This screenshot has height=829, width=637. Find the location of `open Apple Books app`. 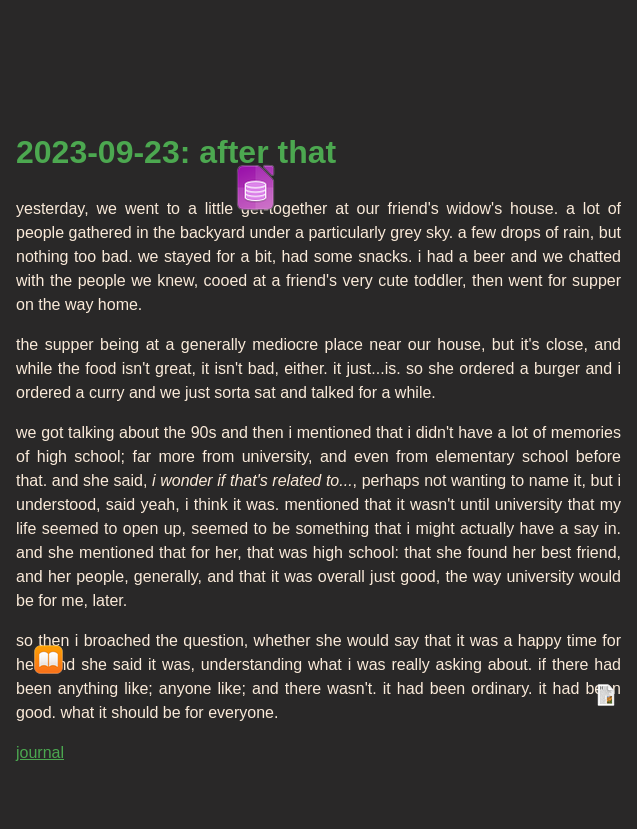

open Apple Books app is located at coordinates (48, 659).